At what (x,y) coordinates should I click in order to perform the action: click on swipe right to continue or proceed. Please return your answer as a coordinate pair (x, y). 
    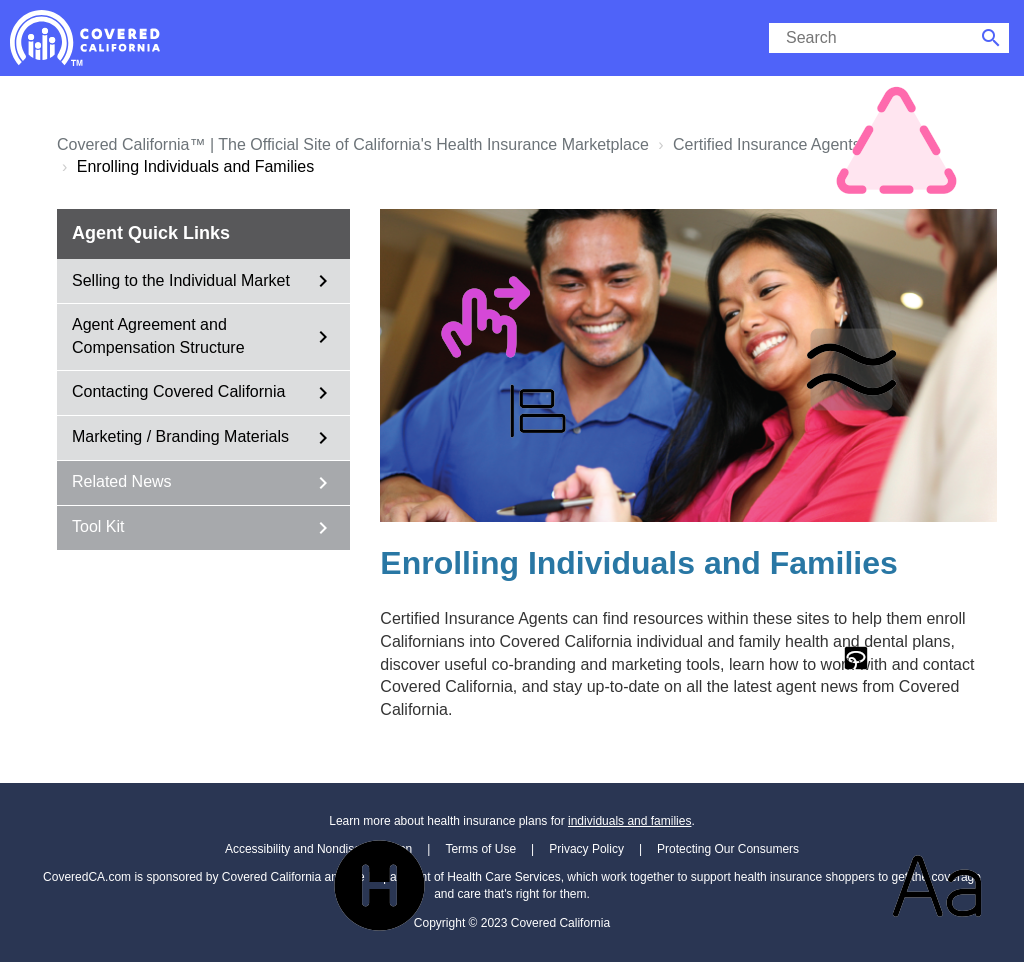
    Looking at the image, I should click on (482, 320).